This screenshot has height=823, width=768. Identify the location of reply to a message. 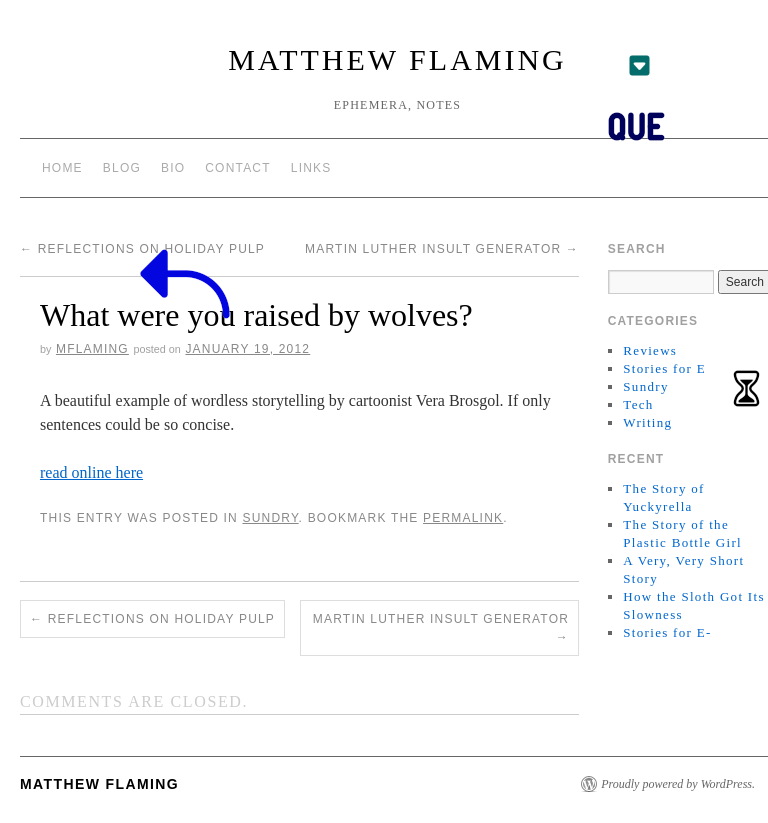
(185, 284).